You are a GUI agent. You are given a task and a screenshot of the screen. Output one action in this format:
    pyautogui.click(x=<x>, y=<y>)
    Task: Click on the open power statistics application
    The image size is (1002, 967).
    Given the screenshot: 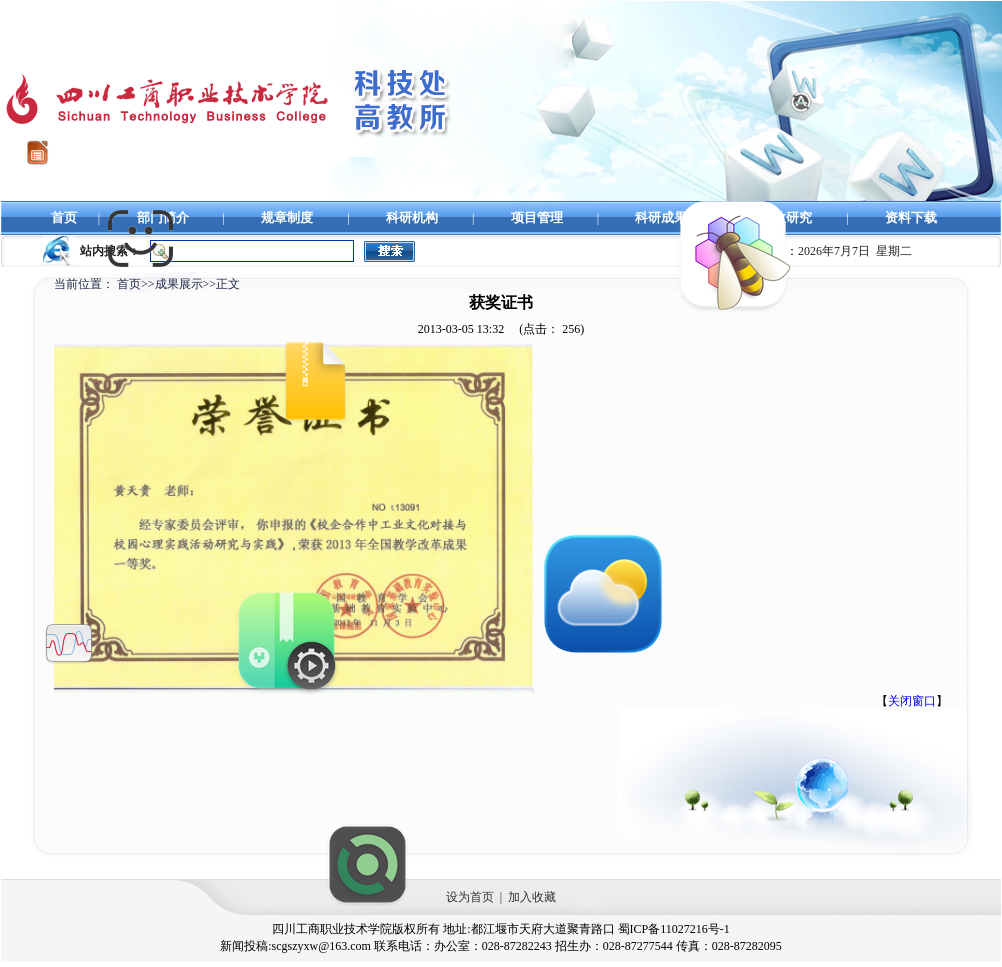 What is the action you would take?
    pyautogui.click(x=69, y=643)
    